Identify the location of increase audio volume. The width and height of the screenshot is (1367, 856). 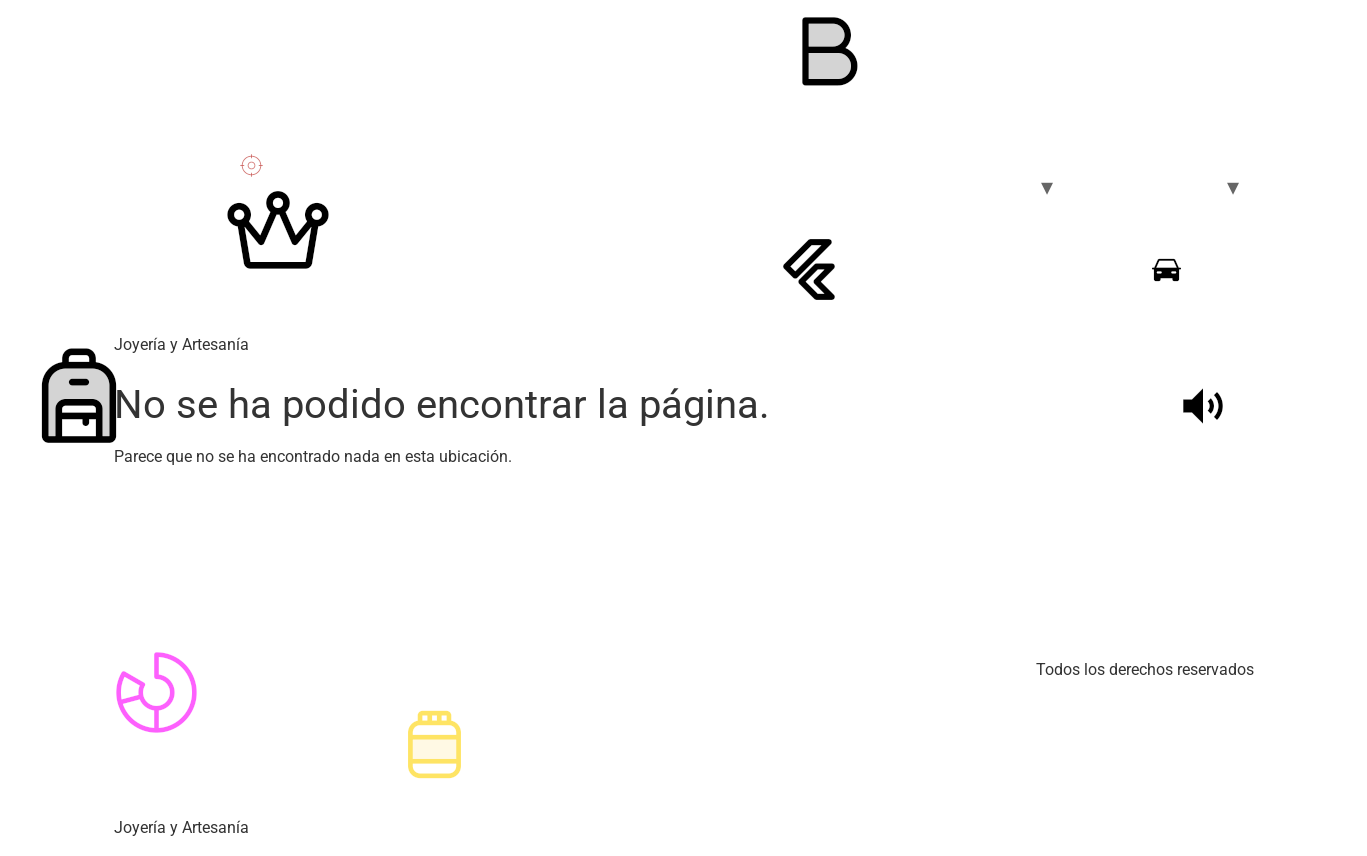
(1203, 406).